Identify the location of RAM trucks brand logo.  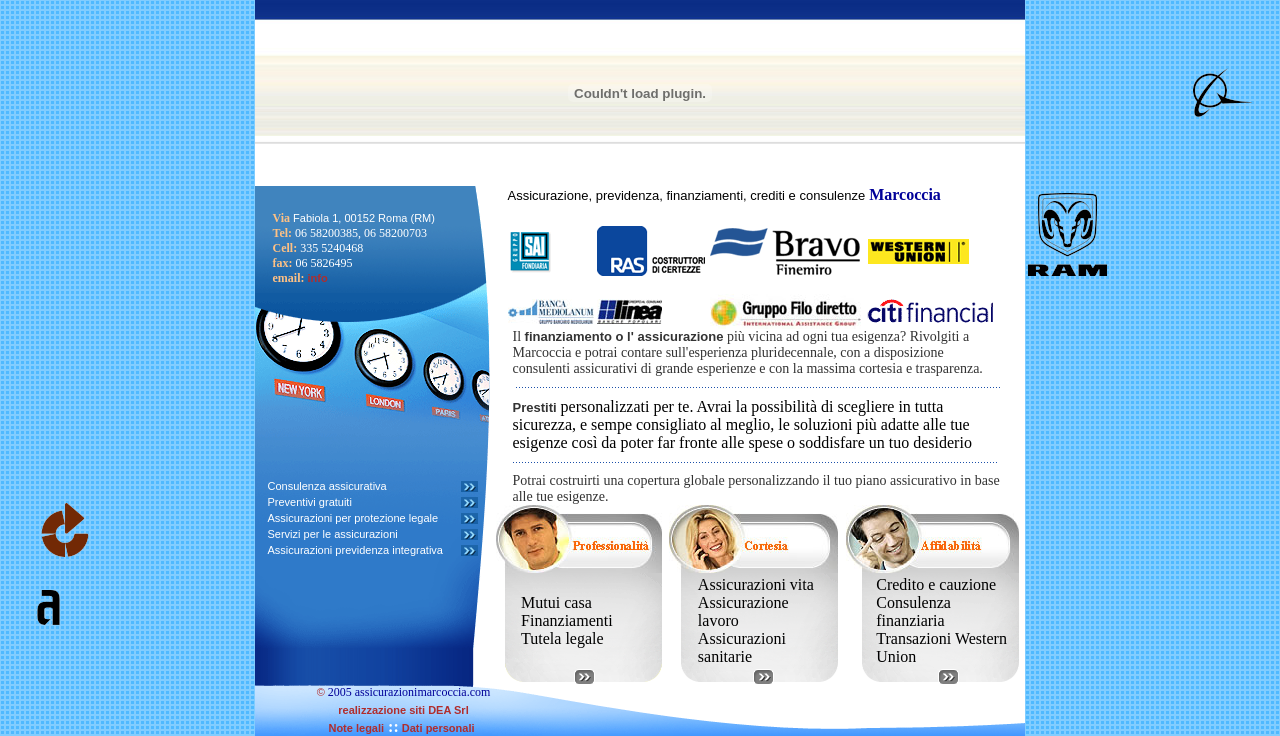
(1067, 234).